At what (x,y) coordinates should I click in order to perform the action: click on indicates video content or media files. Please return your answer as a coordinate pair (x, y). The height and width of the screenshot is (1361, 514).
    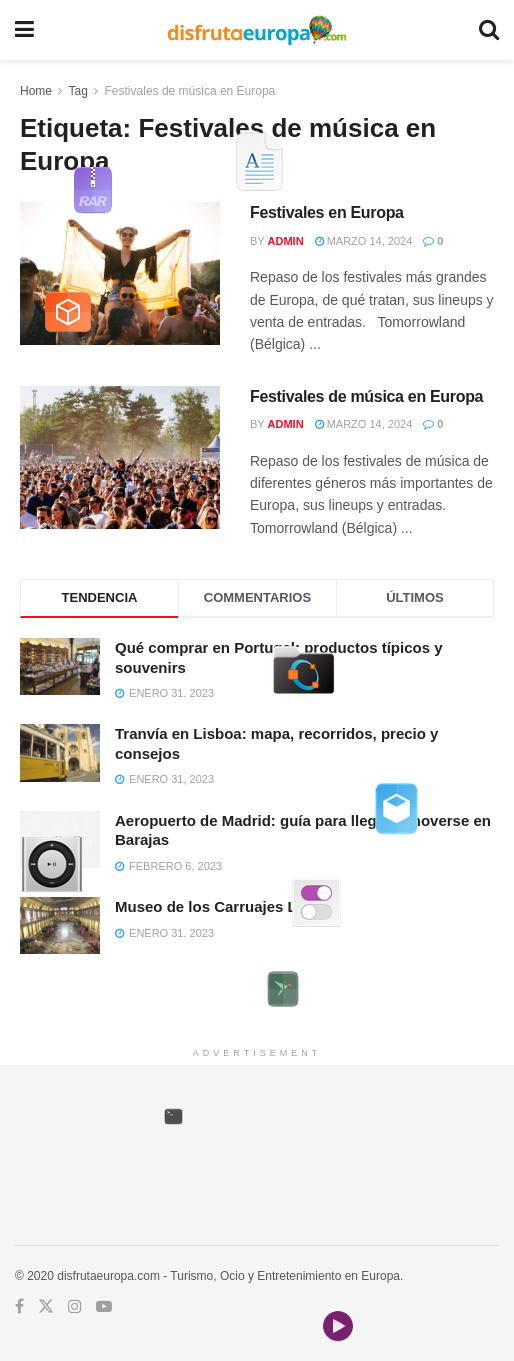
    Looking at the image, I should click on (338, 1326).